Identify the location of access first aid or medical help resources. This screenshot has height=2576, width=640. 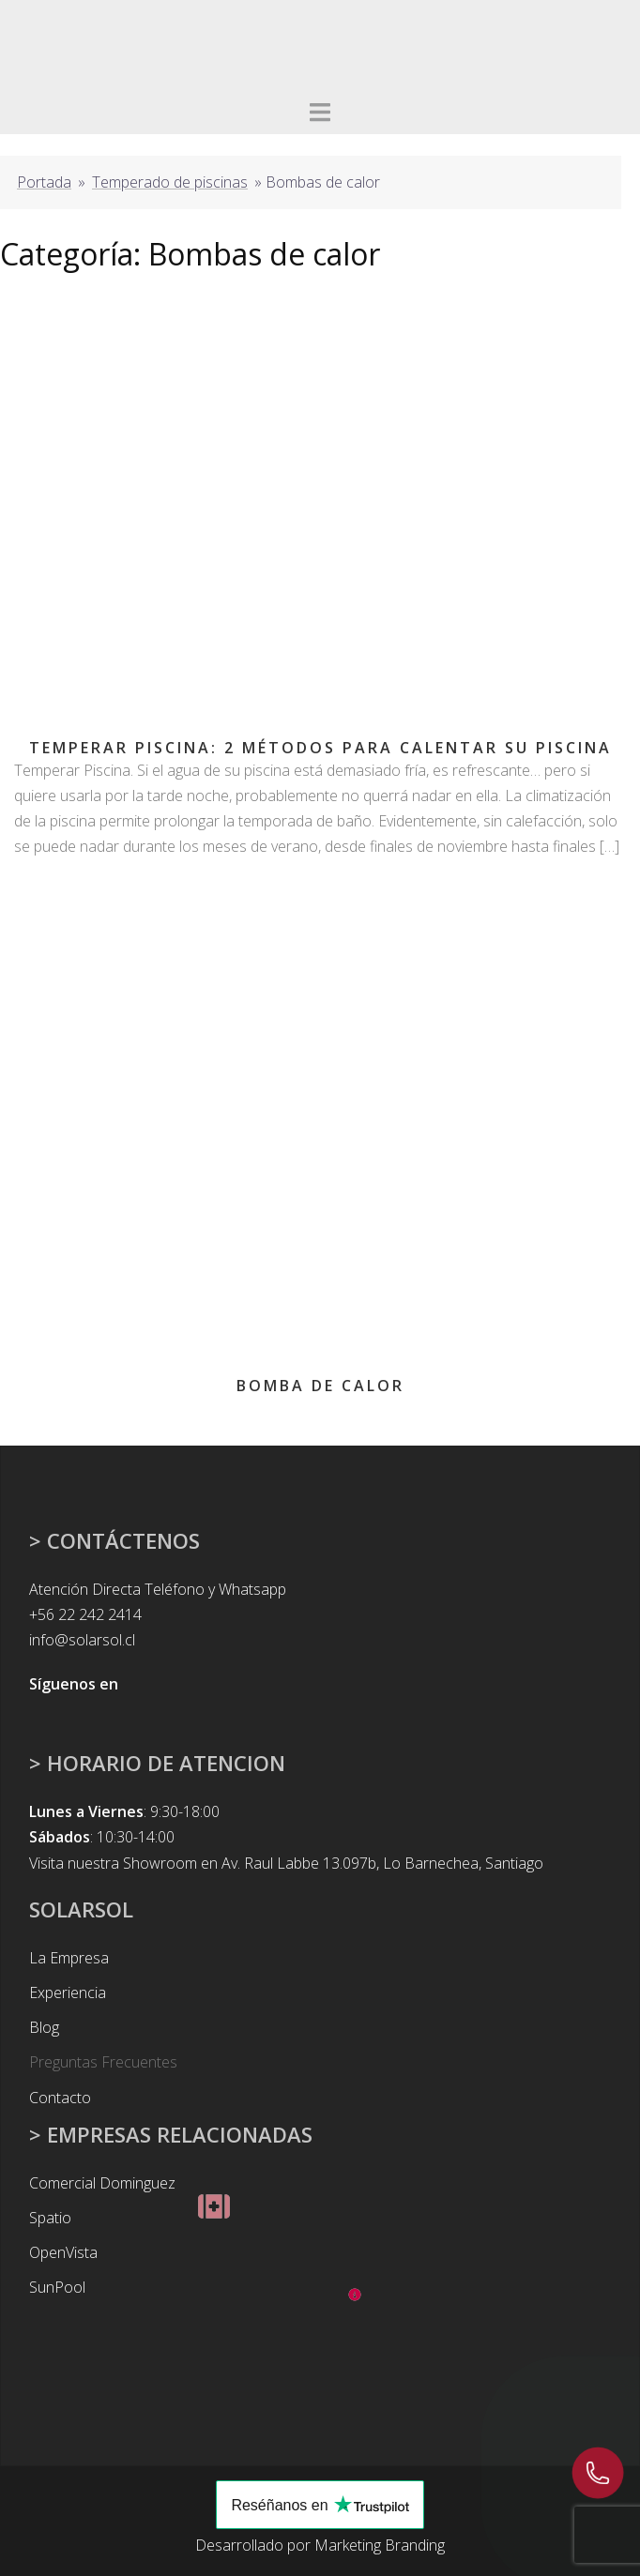
(214, 2206).